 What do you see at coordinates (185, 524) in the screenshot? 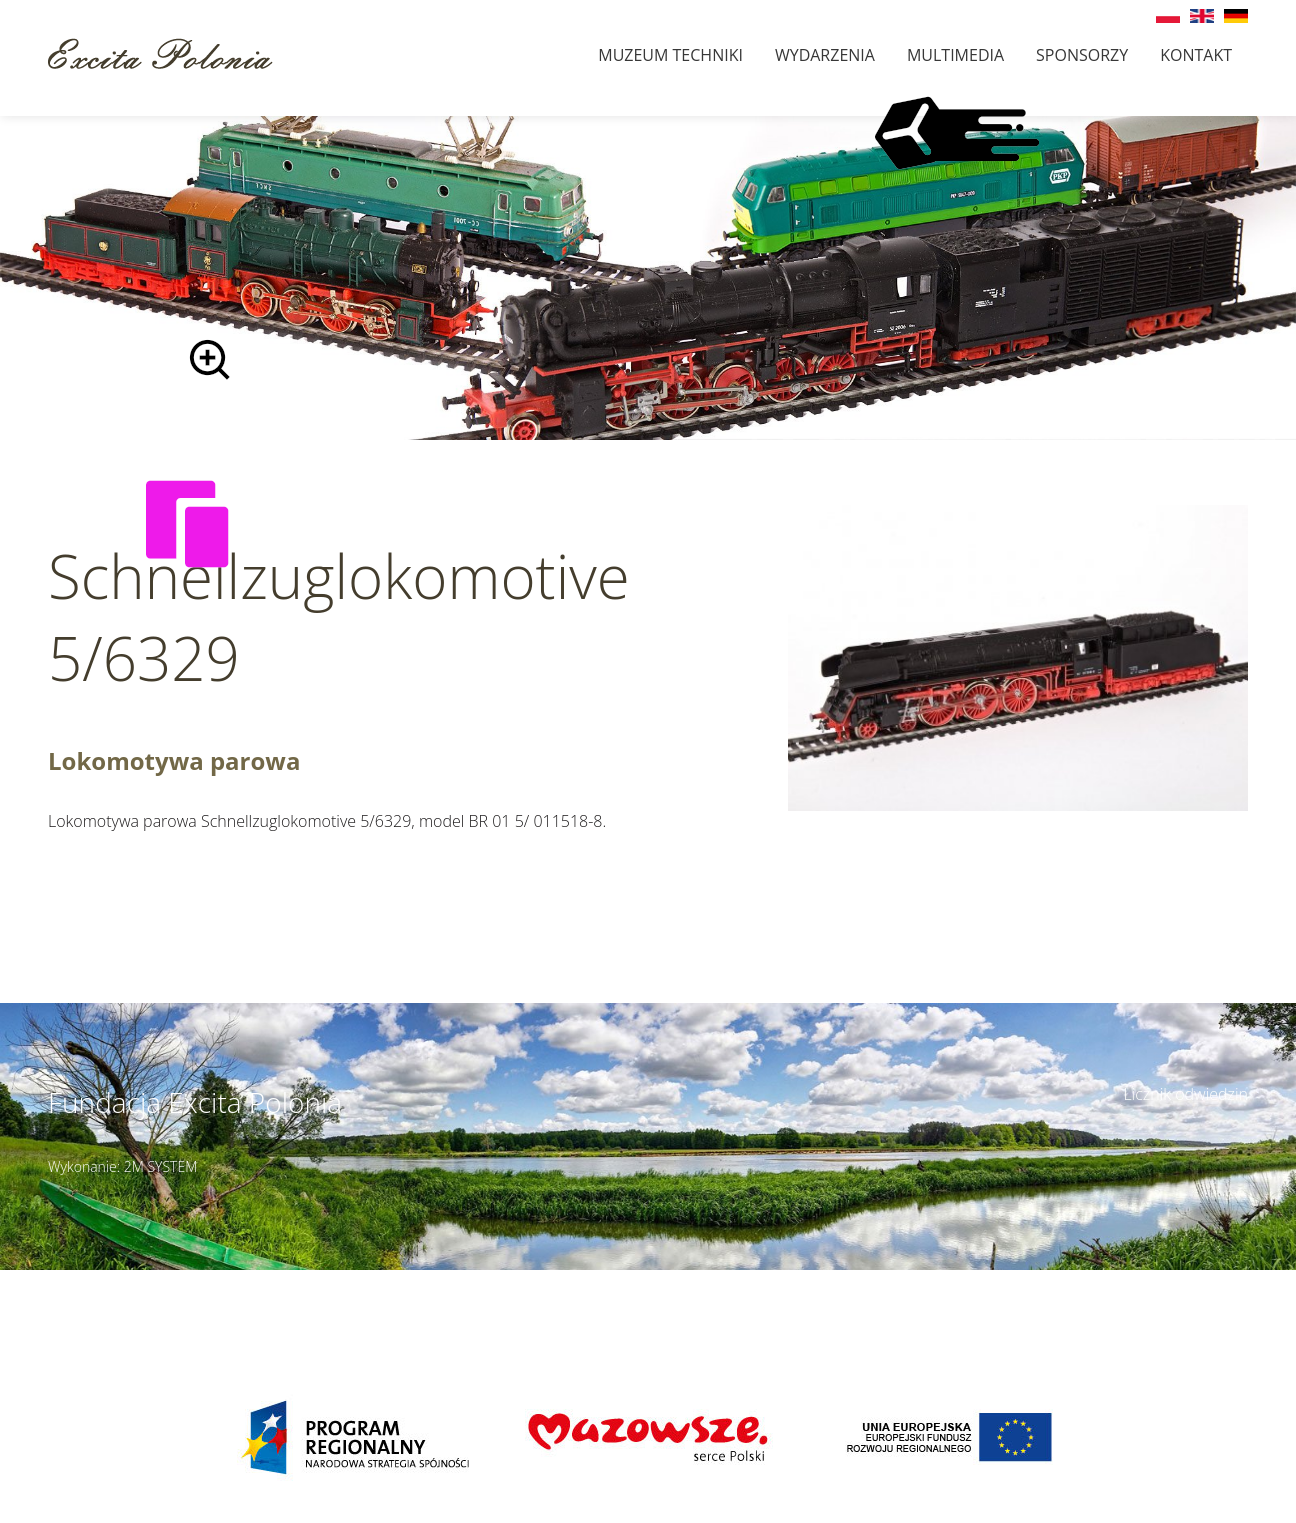
I see `manage connected devices` at bounding box center [185, 524].